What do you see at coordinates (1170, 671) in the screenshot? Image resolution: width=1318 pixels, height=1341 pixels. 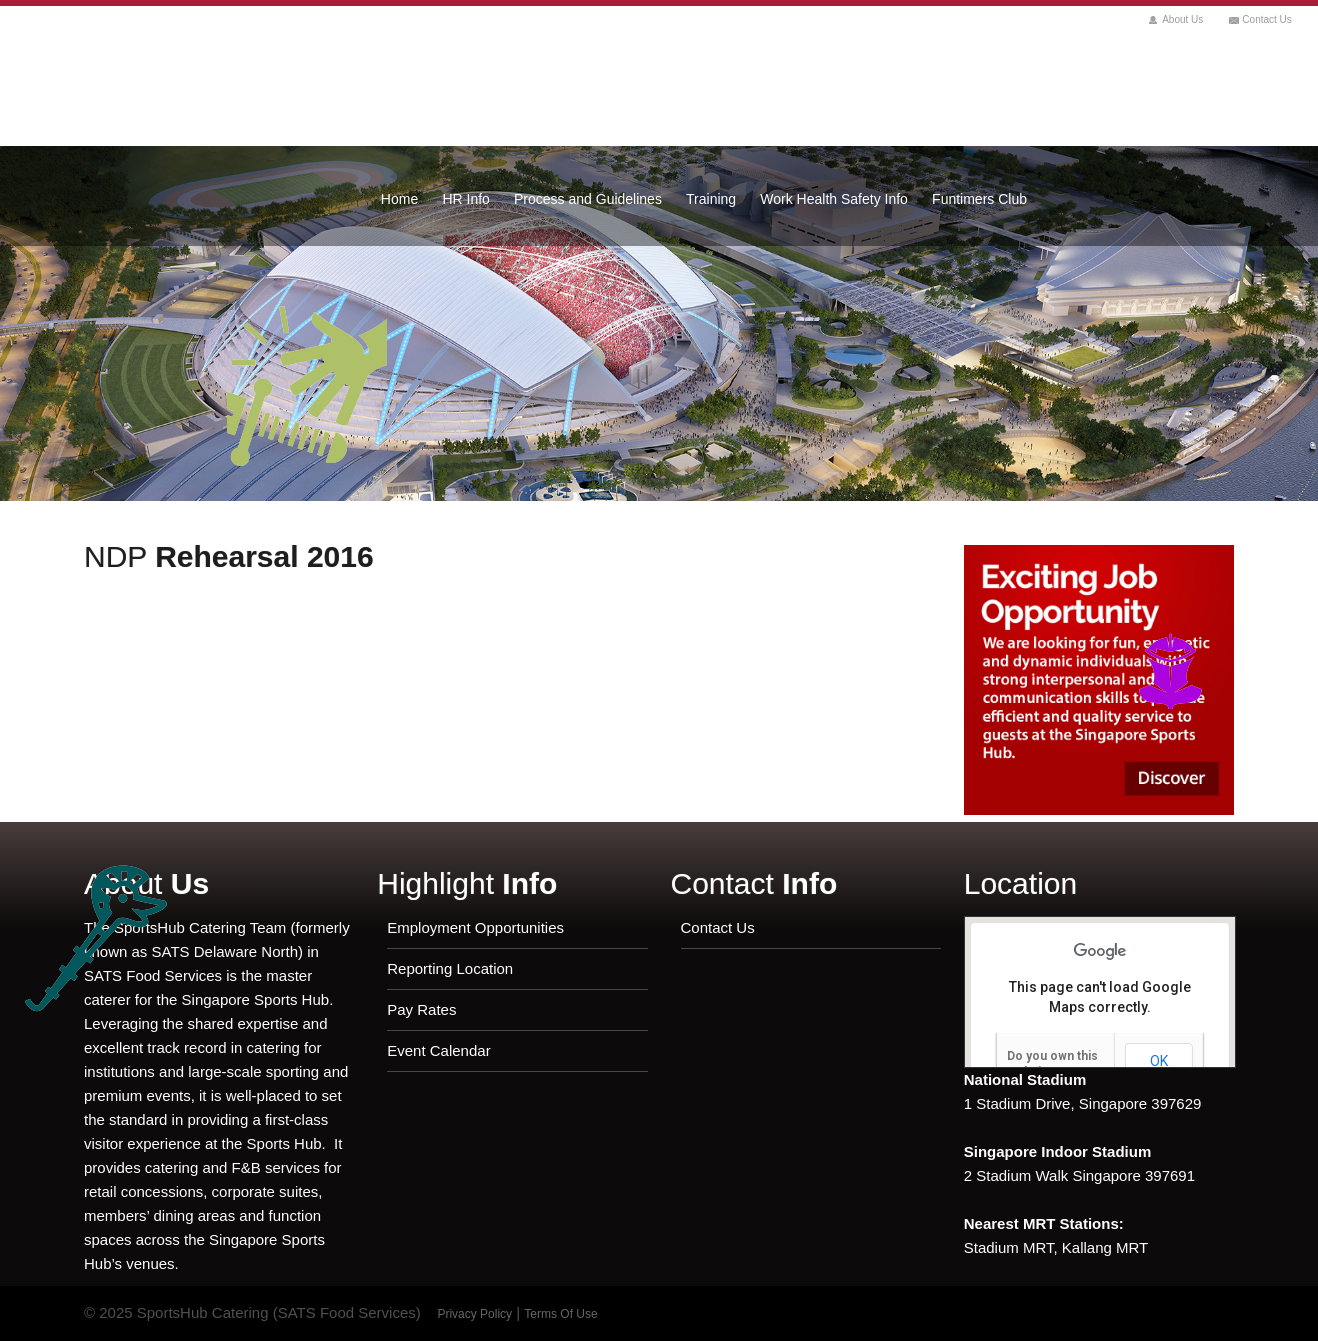 I see `select knight or medieval warrior class` at bounding box center [1170, 671].